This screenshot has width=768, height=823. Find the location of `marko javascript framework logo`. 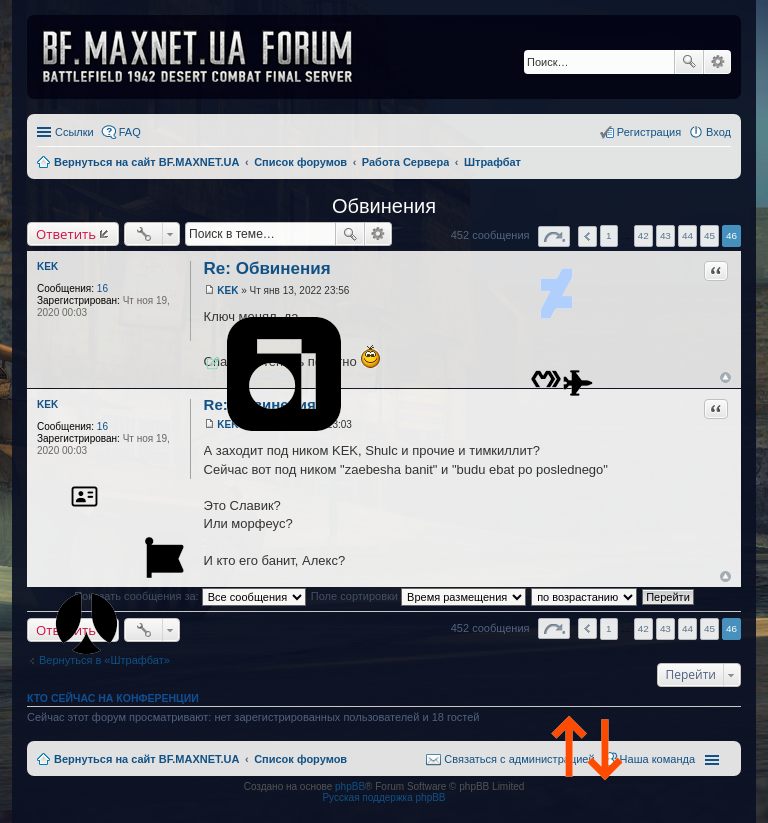

marko javascript framework logo is located at coordinates (546, 379).